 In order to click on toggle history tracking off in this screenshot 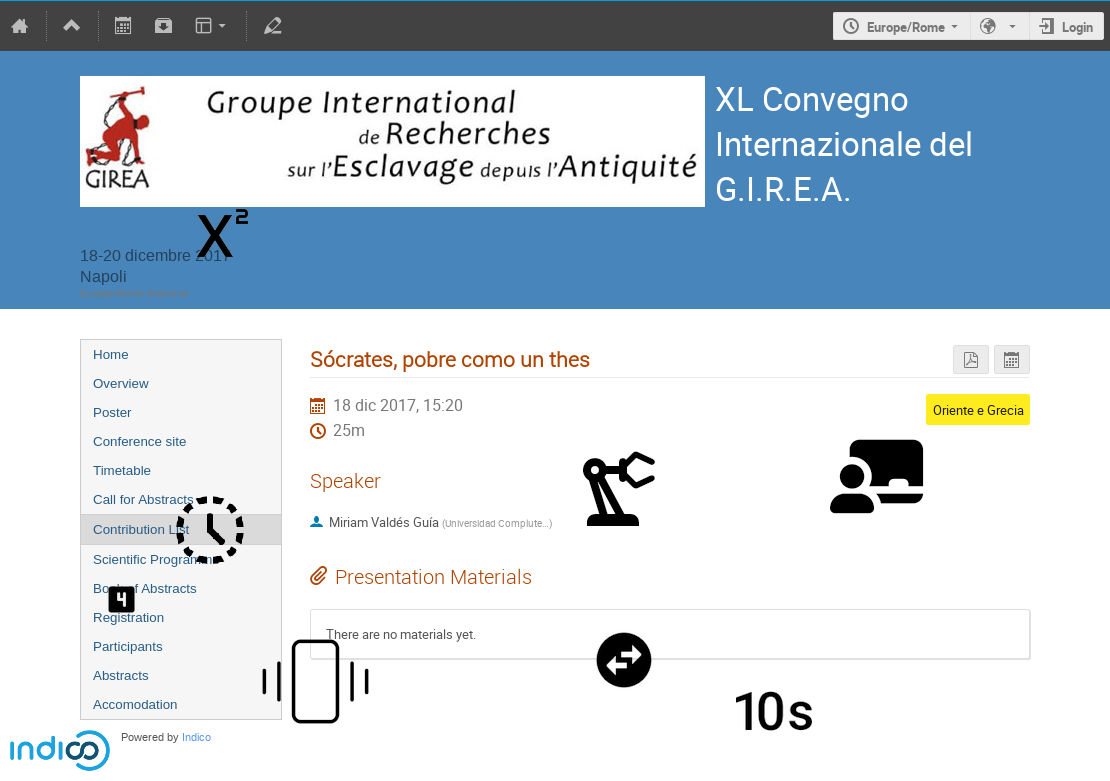, I will do `click(210, 530)`.